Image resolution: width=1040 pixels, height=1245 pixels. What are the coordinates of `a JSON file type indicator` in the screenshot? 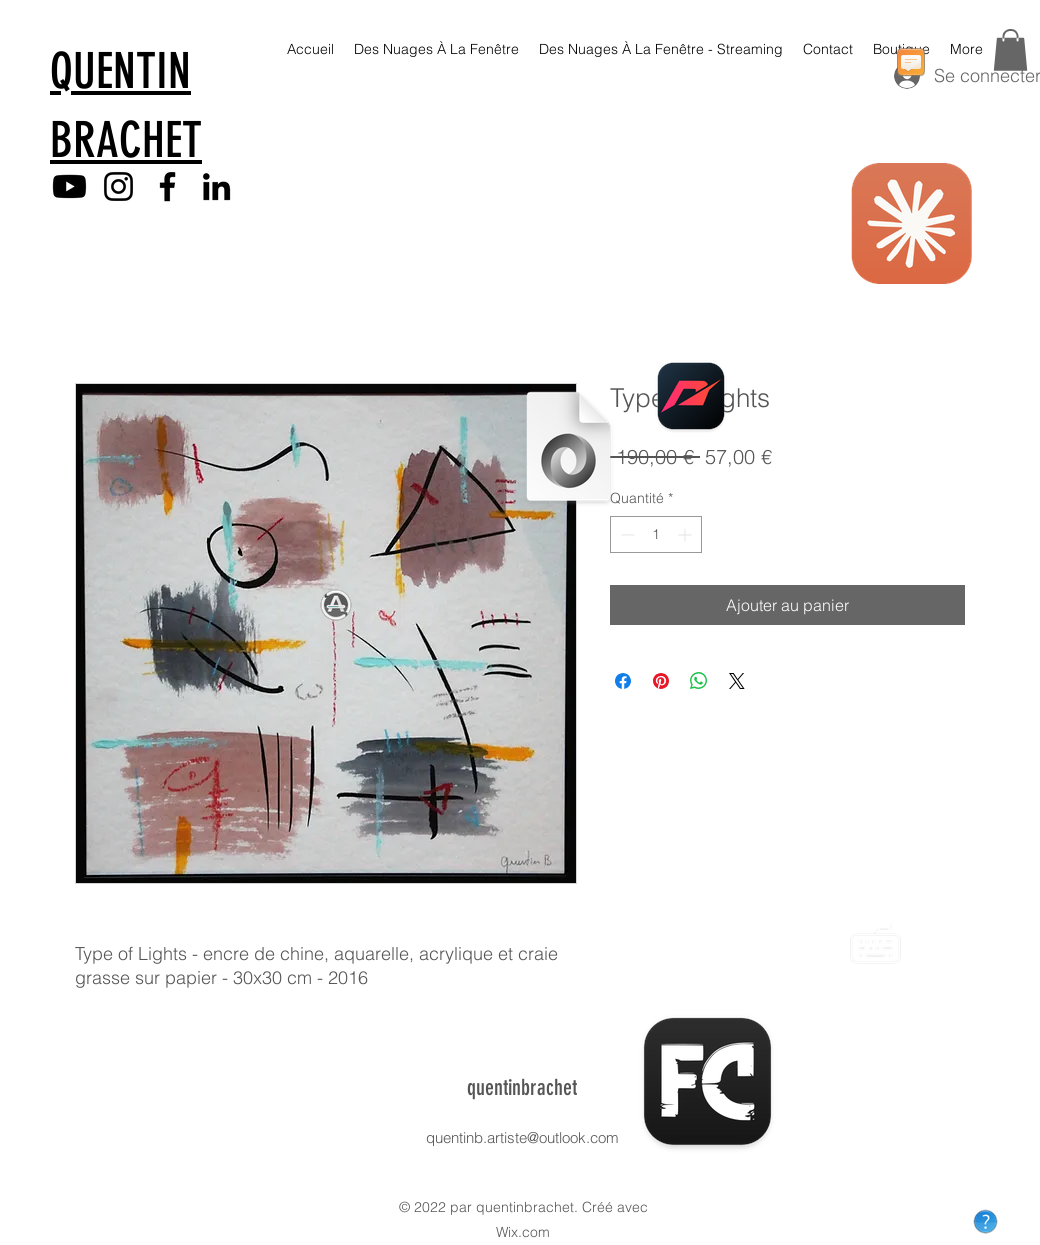 It's located at (568, 448).